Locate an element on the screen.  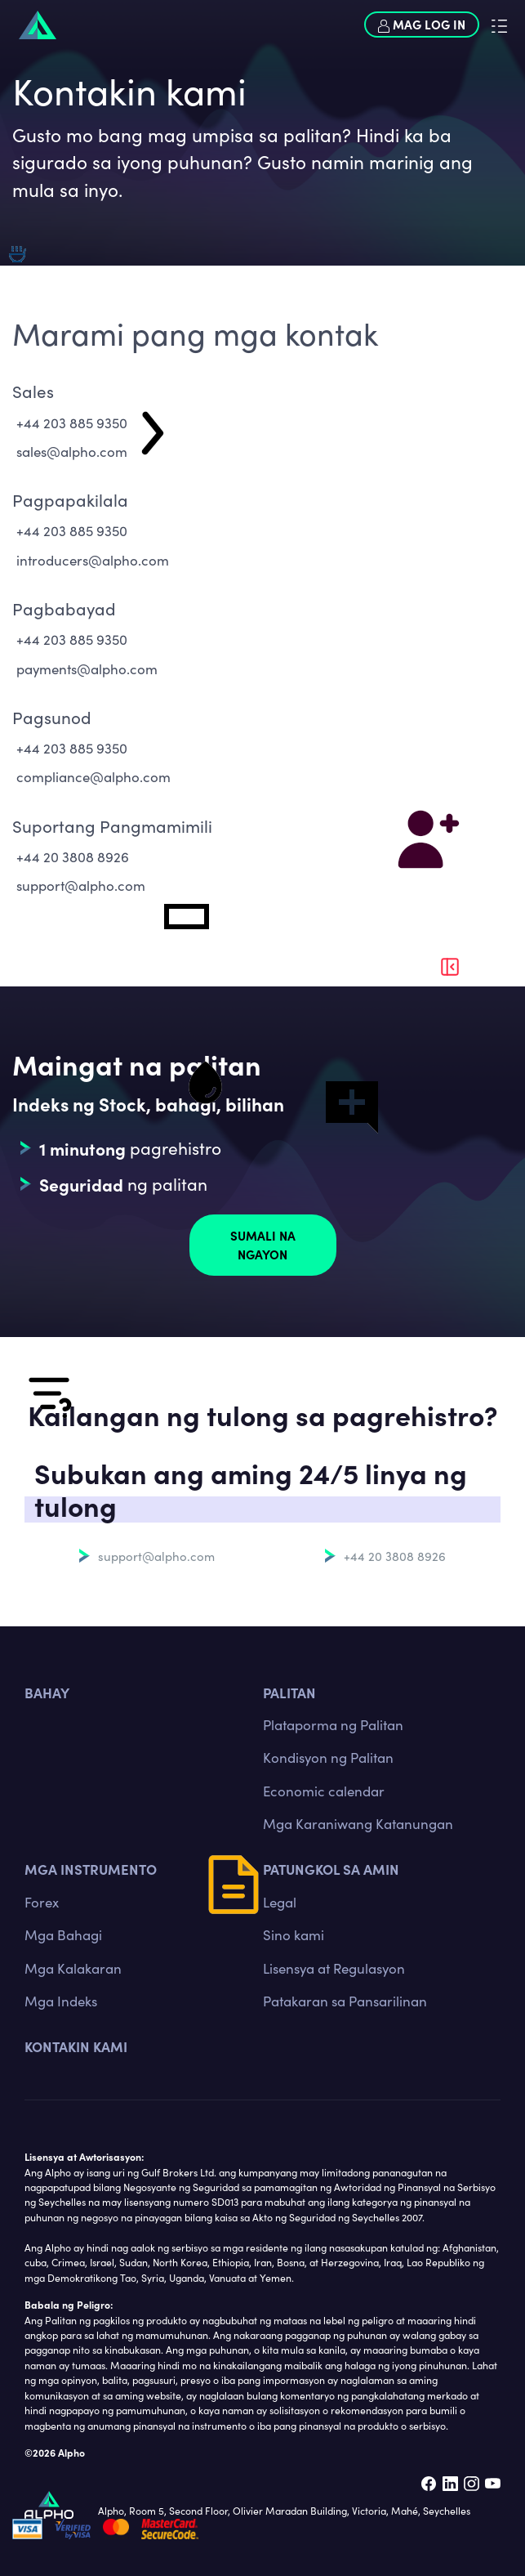
add a new contact is located at coordinates (427, 839).